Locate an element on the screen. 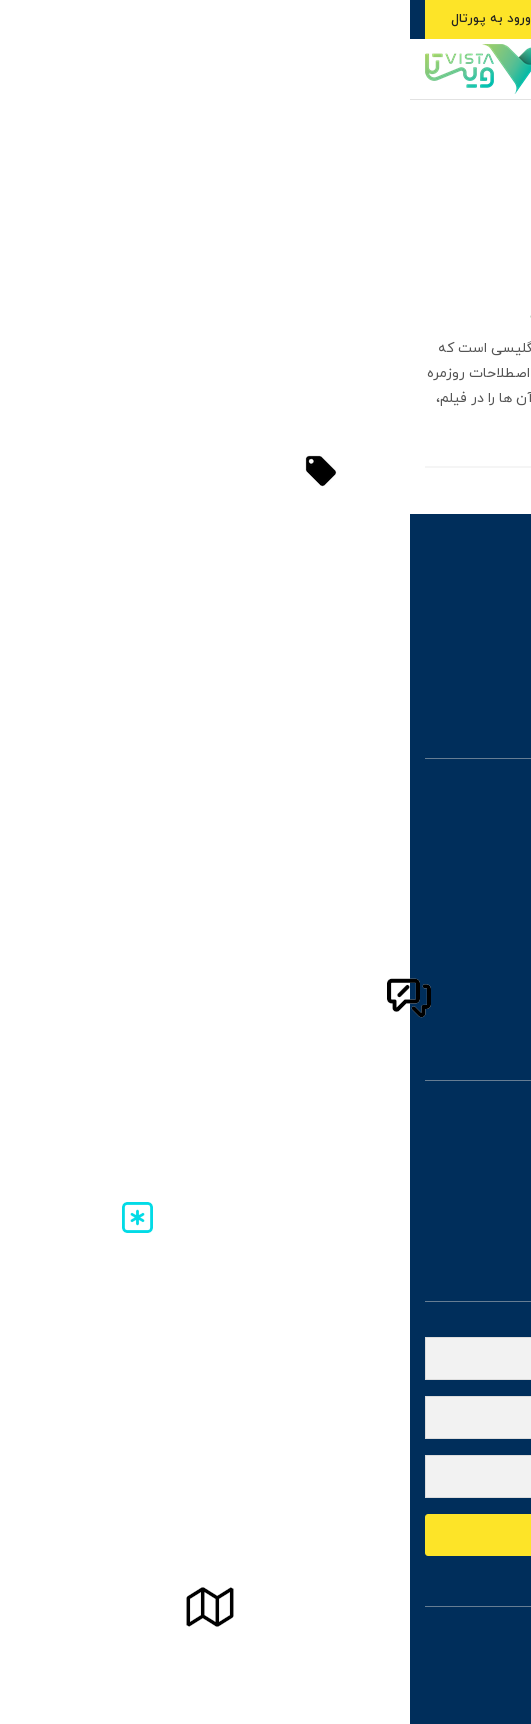 The width and height of the screenshot is (531, 1724). add or view tags for an item is located at coordinates (321, 471).